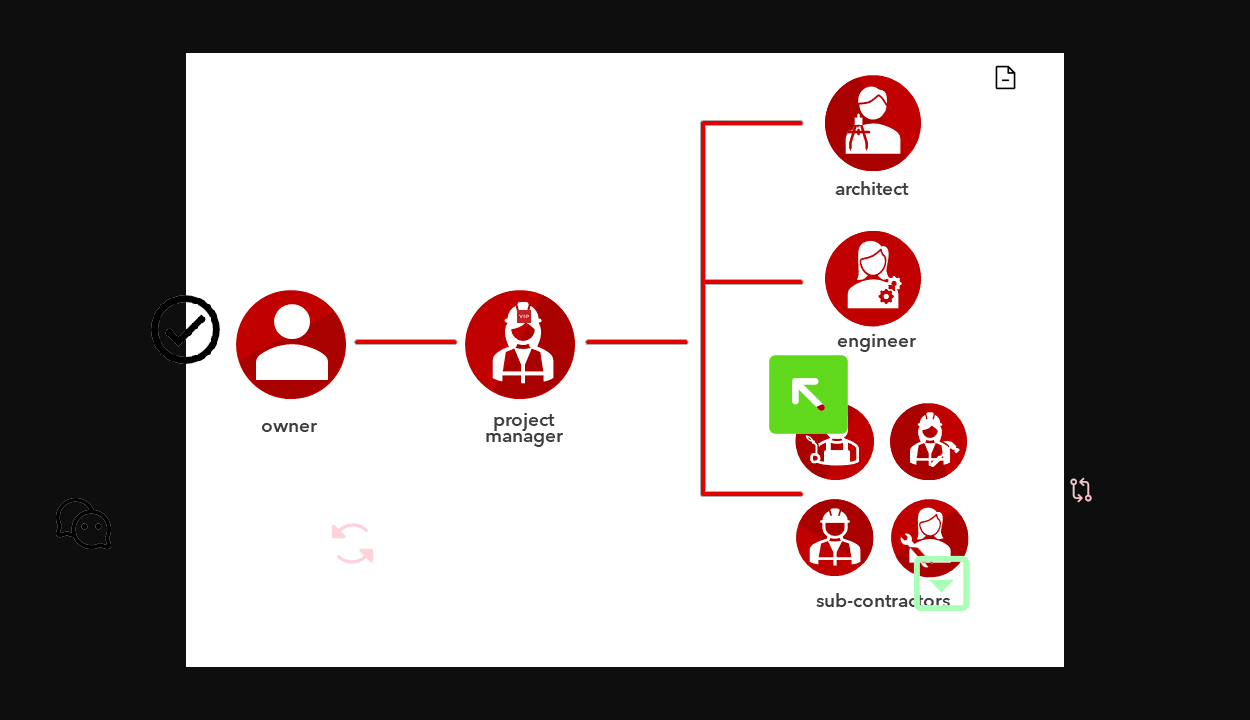 The image size is (1250, 720). Describe the element at coordinates (808, 394) in the screenshot. I see `navigate to the top-left or return to origin` at that location.